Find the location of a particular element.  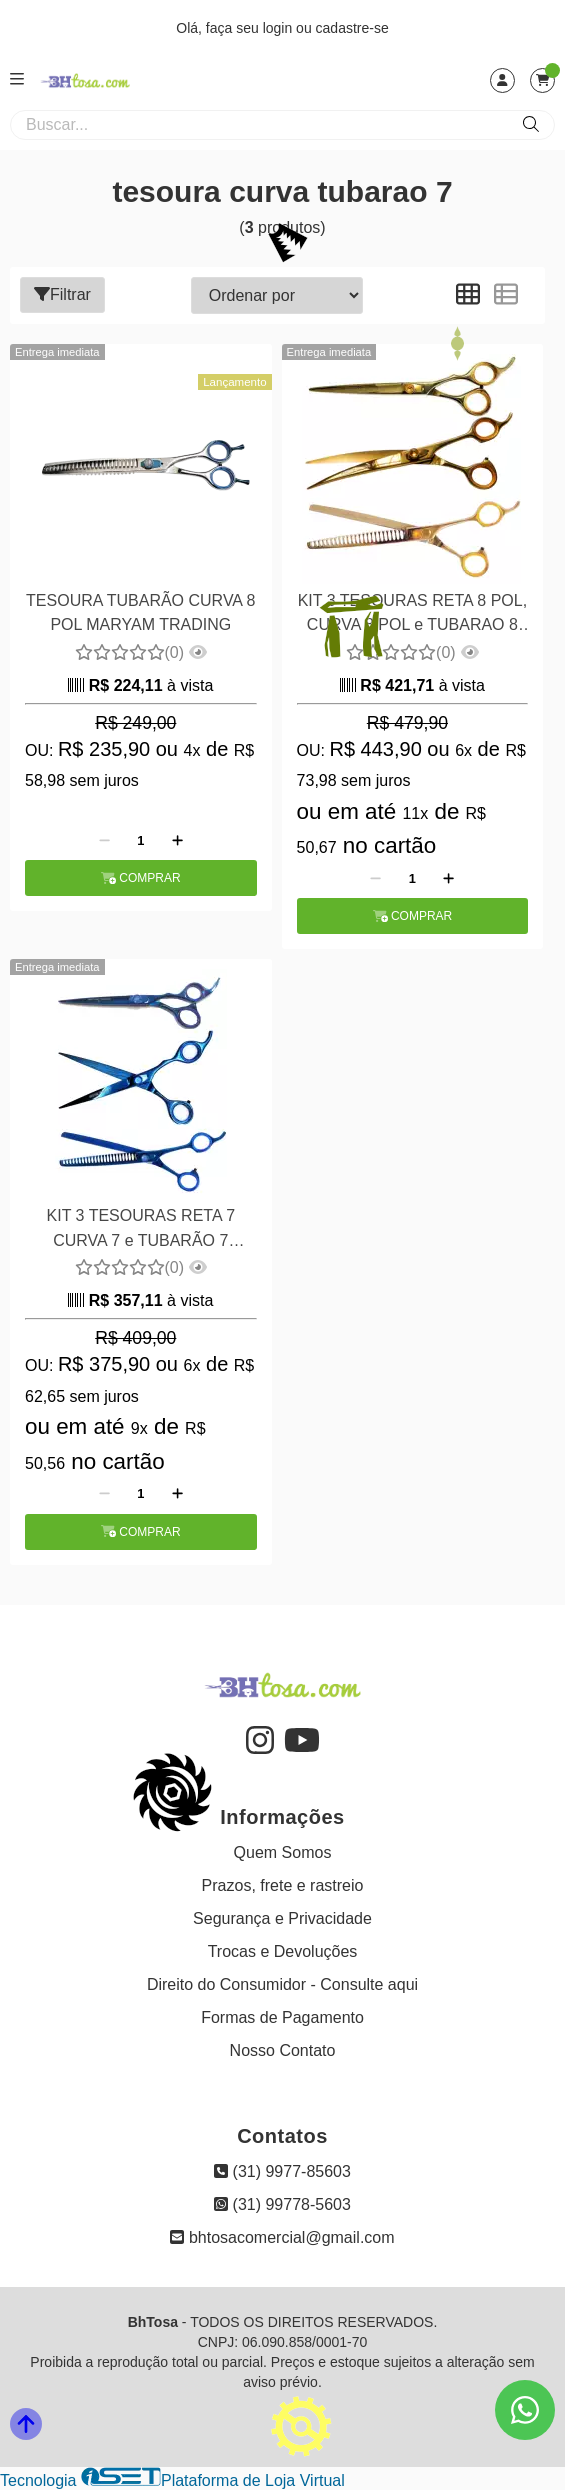

attach or clip items together is located at coordinates (288, 243).